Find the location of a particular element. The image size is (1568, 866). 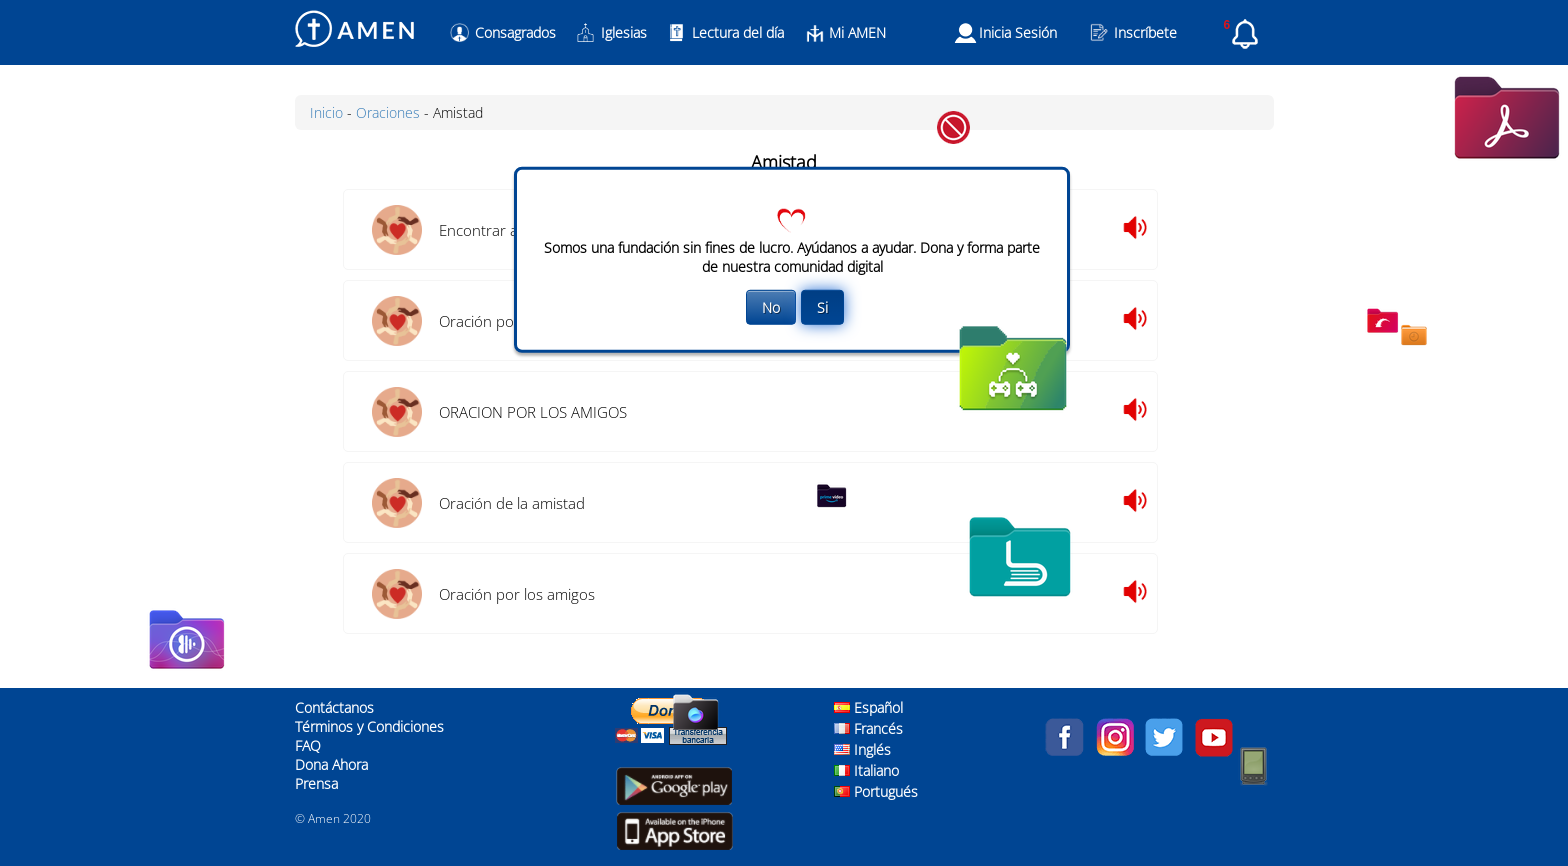

remove or delete a group is located at coordinates (953, 127).